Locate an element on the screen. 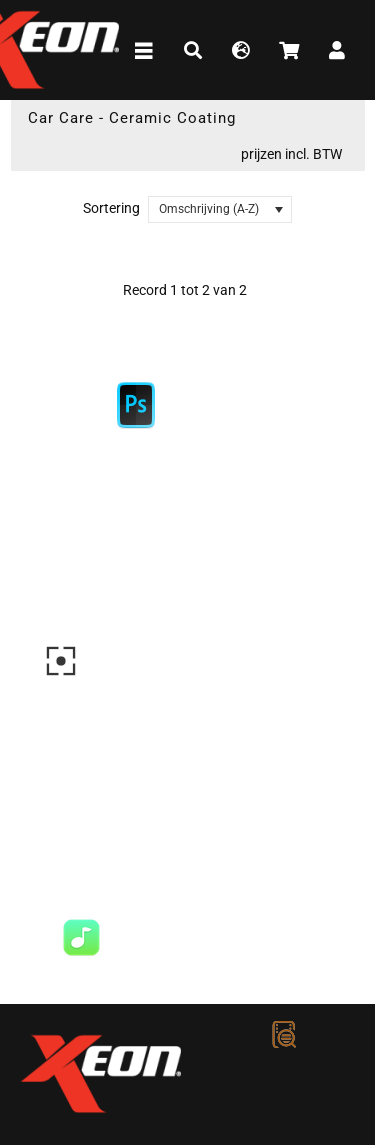 The width and height of the screenshot is (375, 1145). open juk music player app is located at coordinates (81, 937).